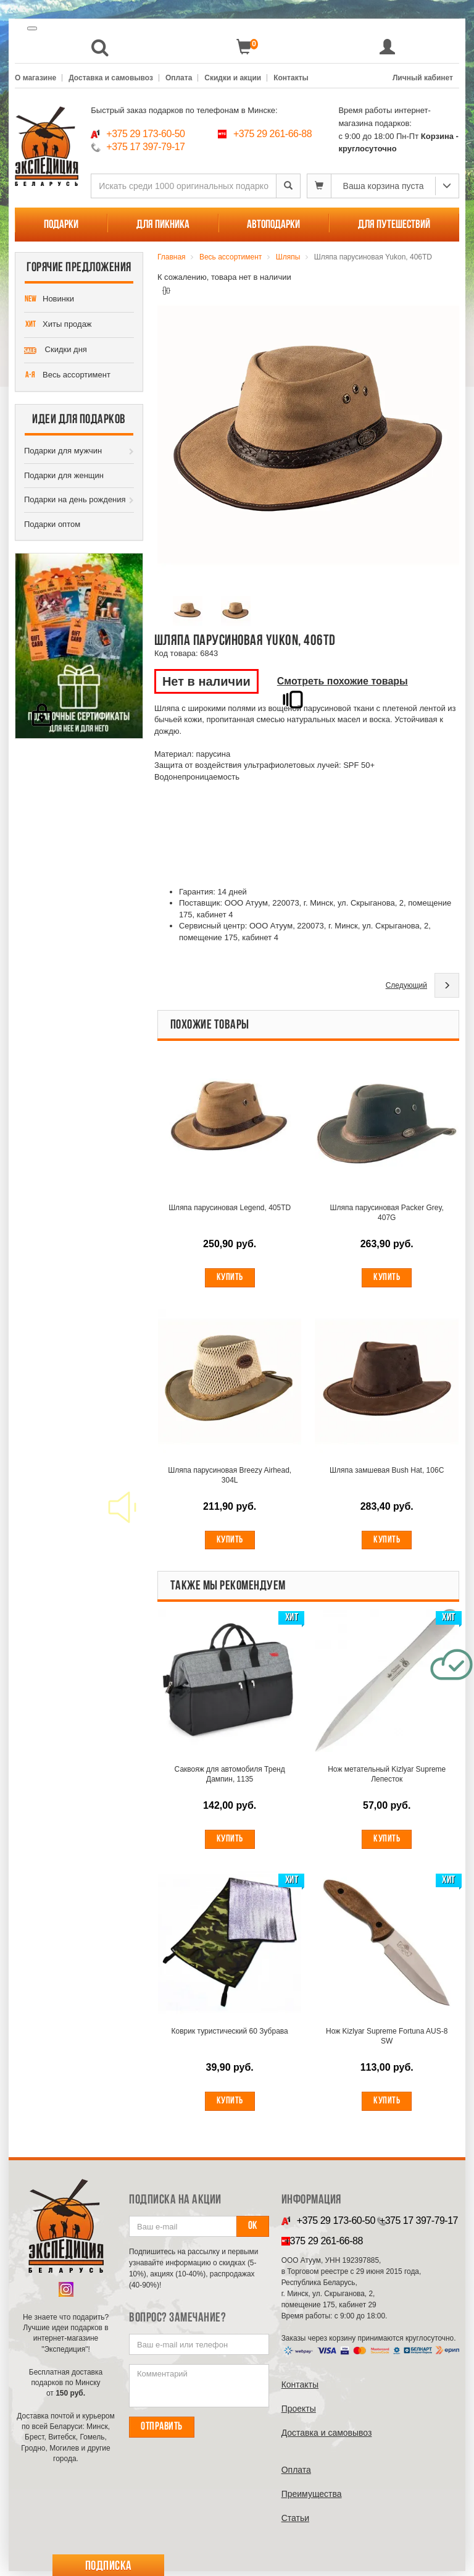 This screenshot has width=474, height=2576. Describe the element at coordinates (124, 1507) in the screenshot. I see `adjust volume to low level` at that location.